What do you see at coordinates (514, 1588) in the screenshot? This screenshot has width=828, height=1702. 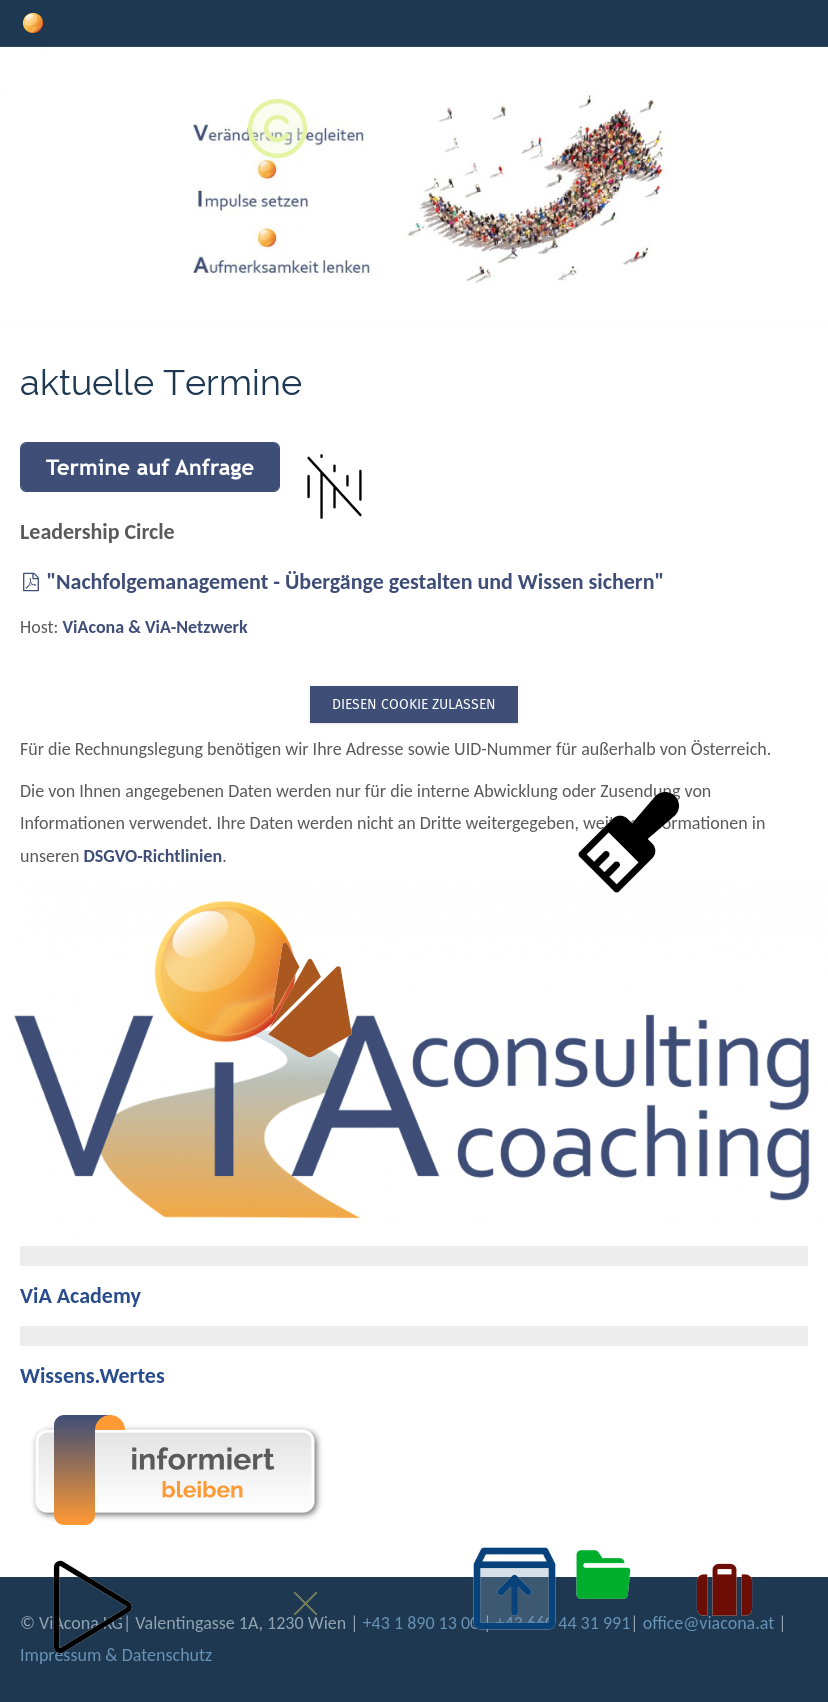 I see `upload or export a package` at bounding box center [514, 1588].